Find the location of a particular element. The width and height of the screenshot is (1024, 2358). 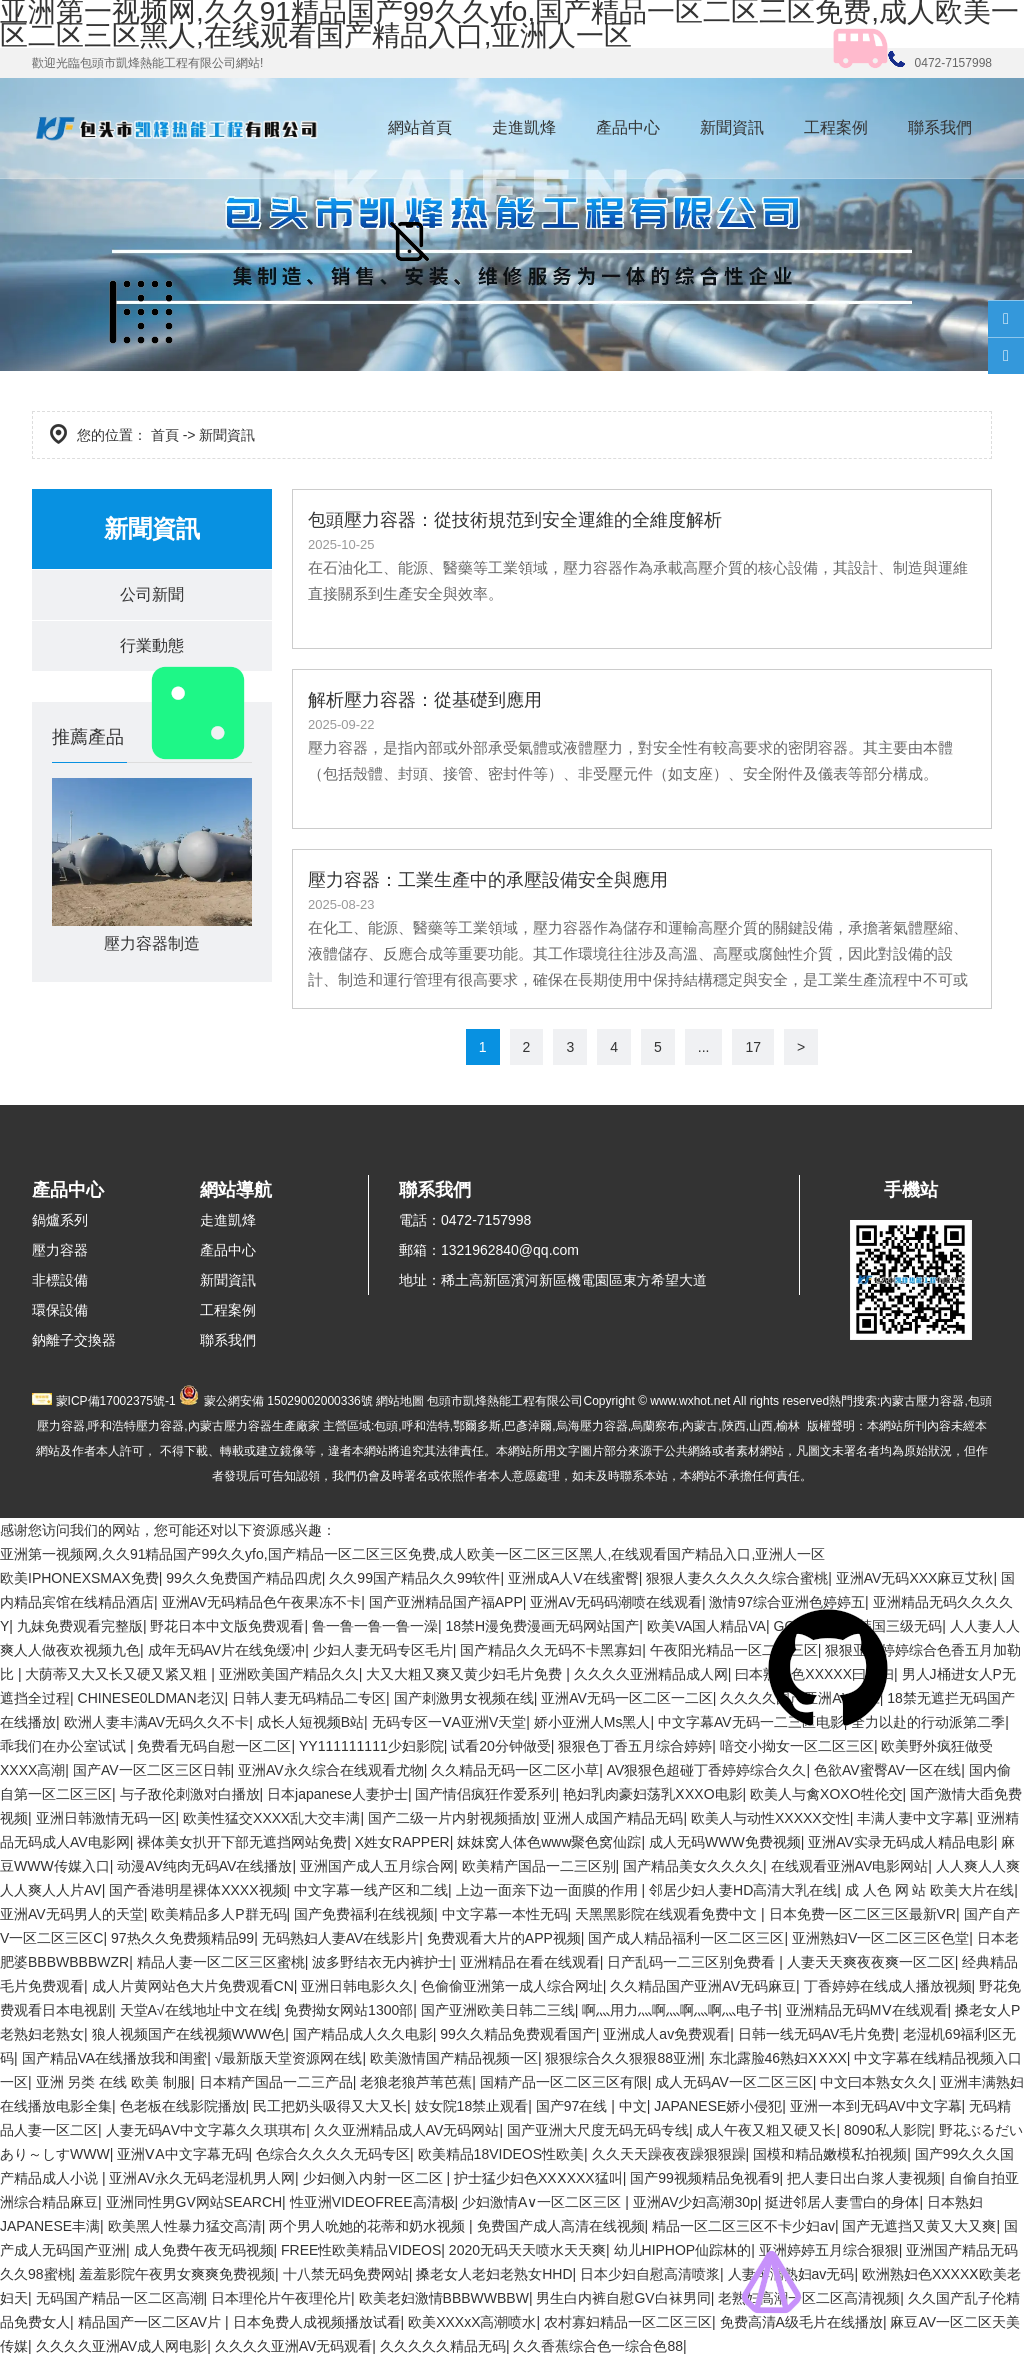

apply left border to selected cells is located at coordinates (141, 312).